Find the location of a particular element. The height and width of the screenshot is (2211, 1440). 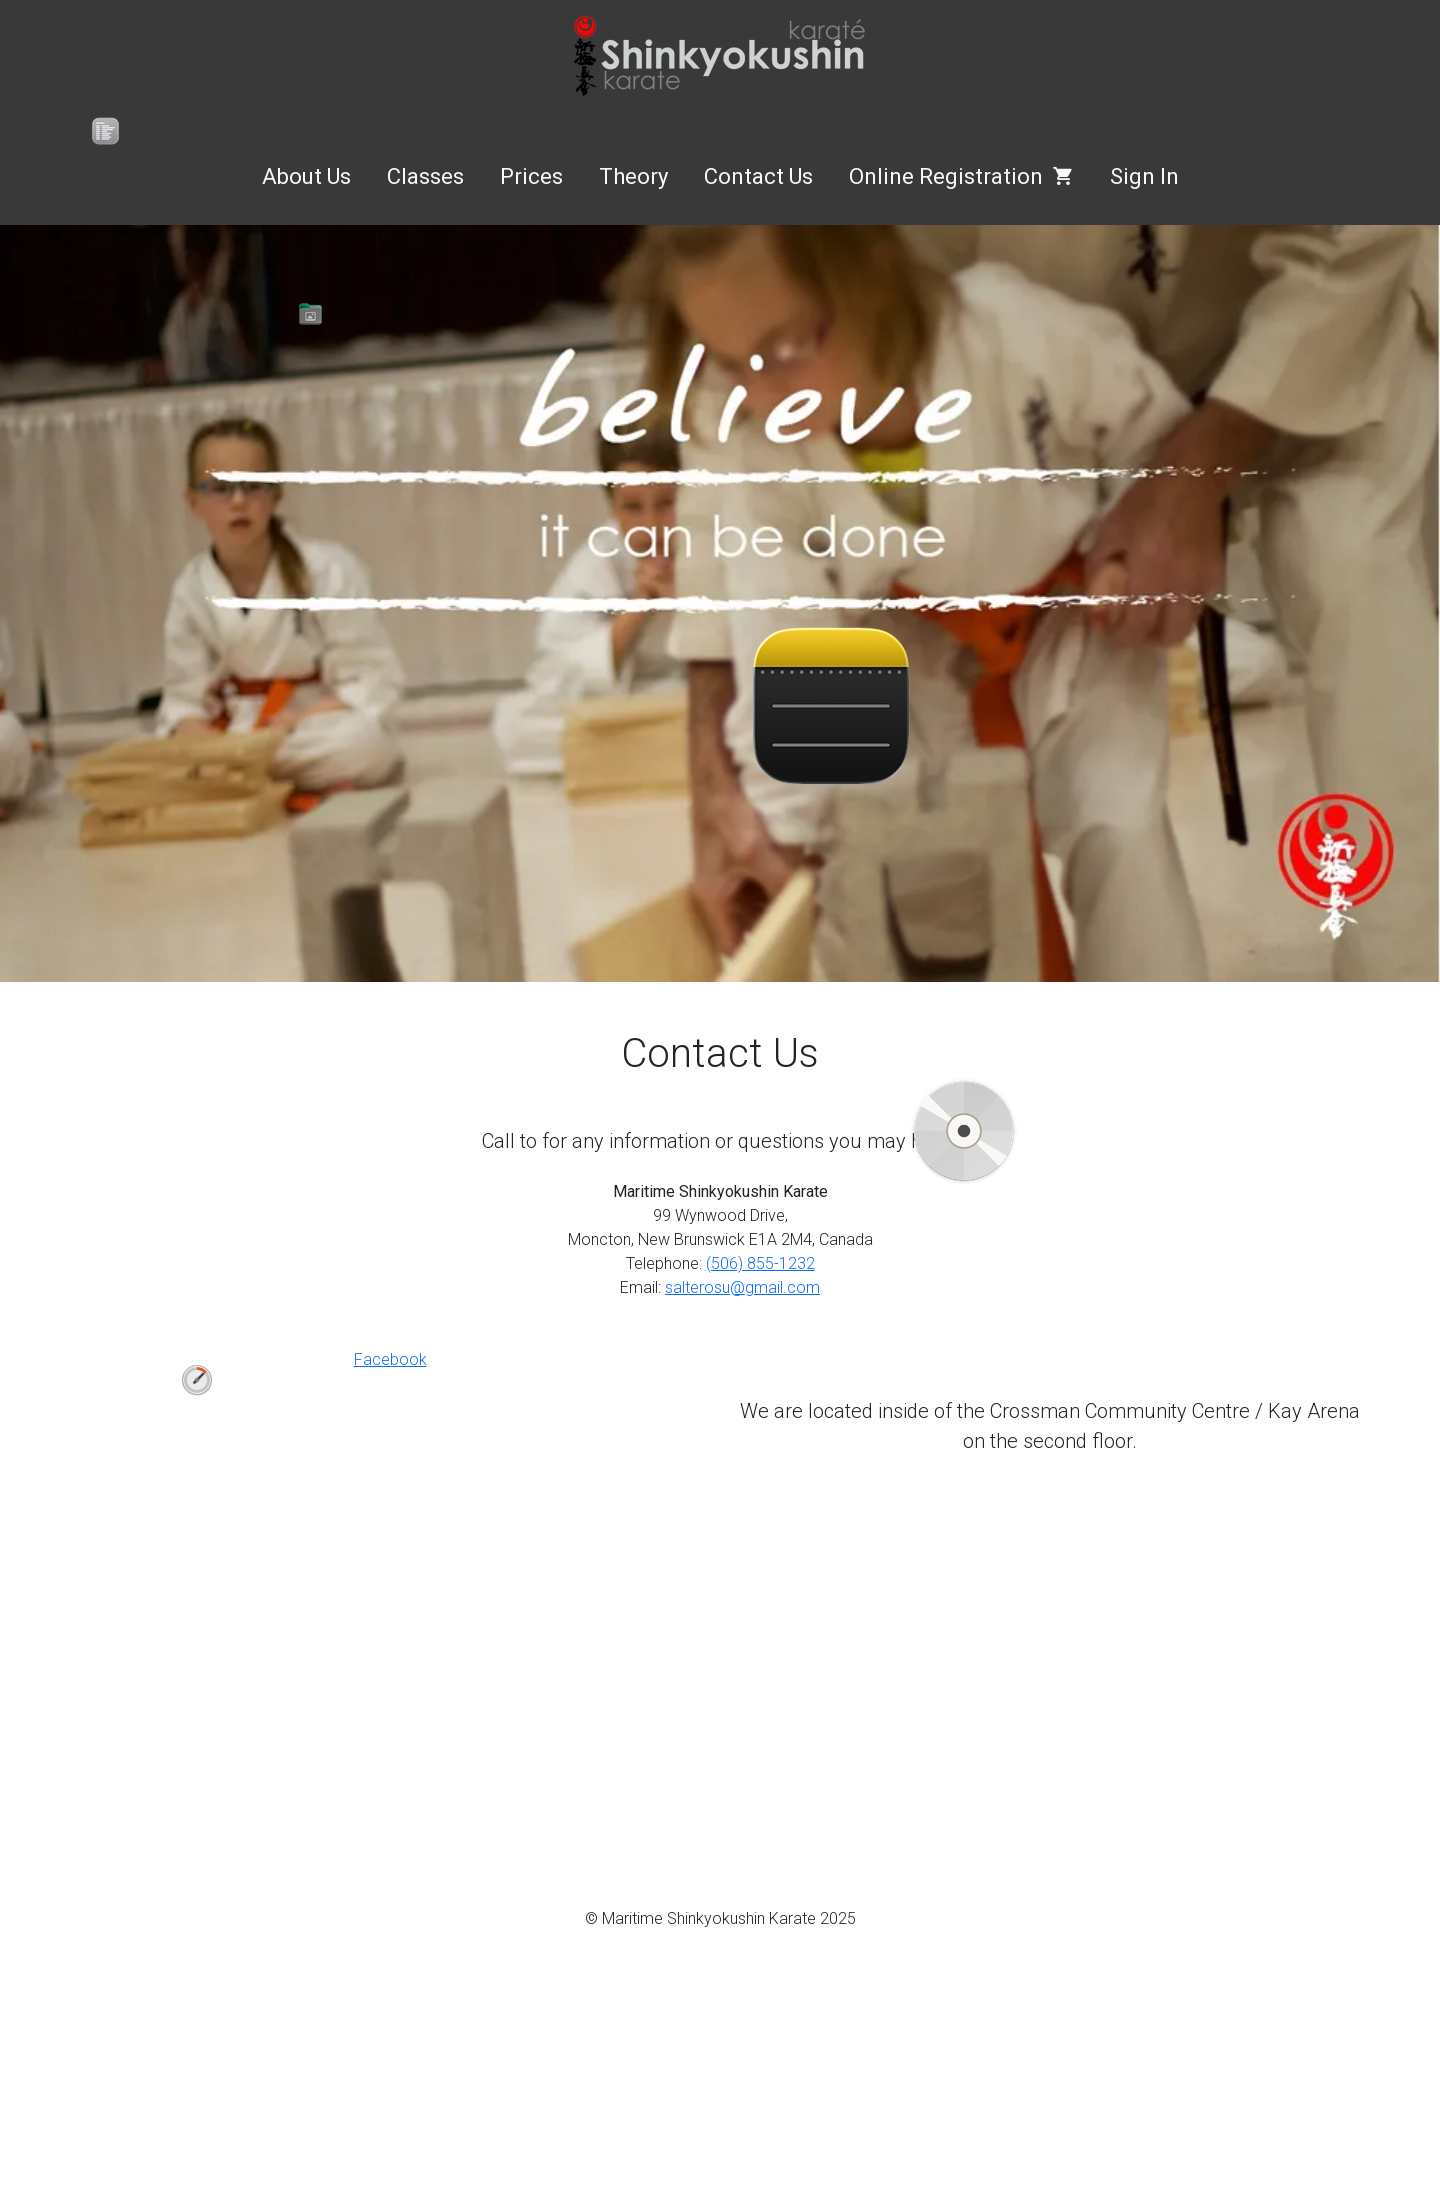

launch sysprof system profiler is located at coordinates (197, 1380).